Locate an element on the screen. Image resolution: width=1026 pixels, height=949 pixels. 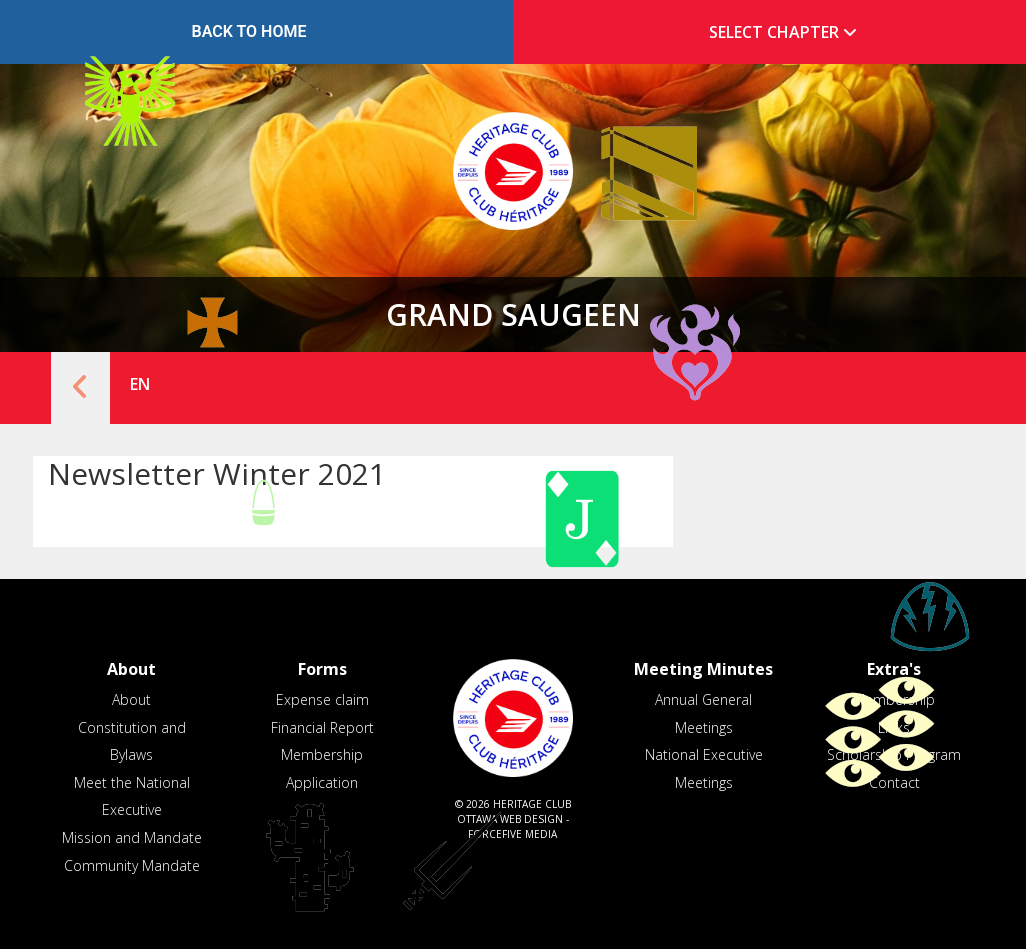
indicates an achievement or military-style badge is located at coordinates (212, 322).